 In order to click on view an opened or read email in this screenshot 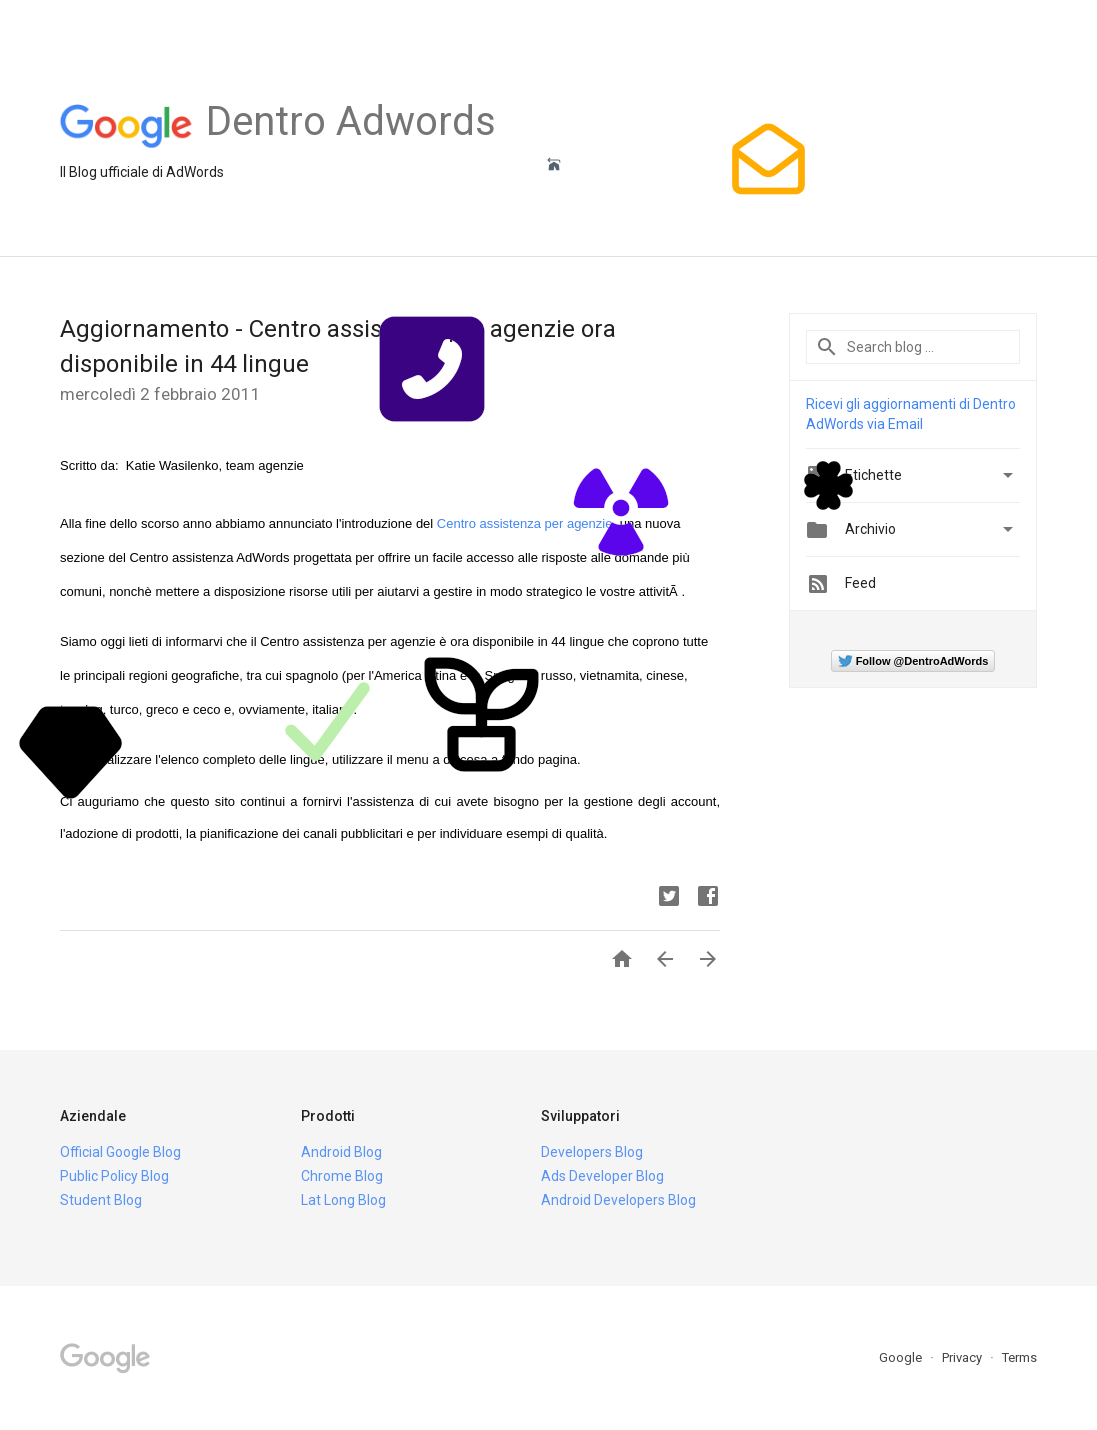, I will do `click(768, 162)`.